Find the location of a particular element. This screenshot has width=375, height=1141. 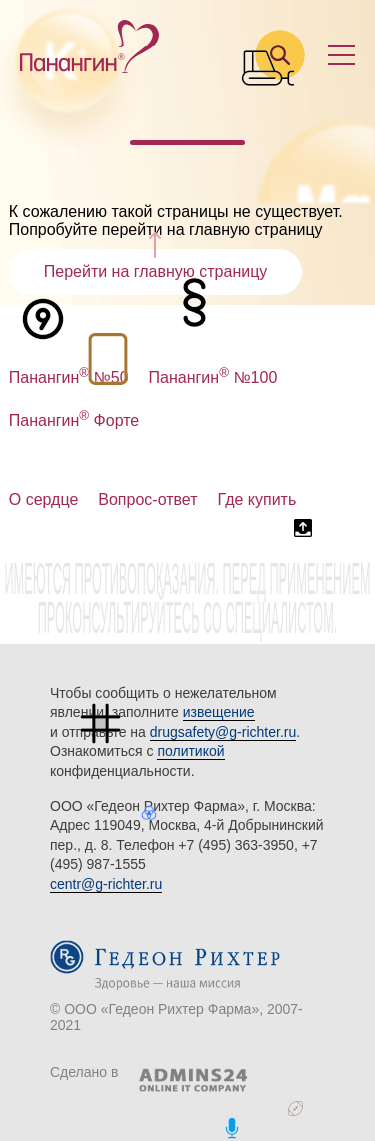

scroll to top of page is located at coordinates (155, 245).